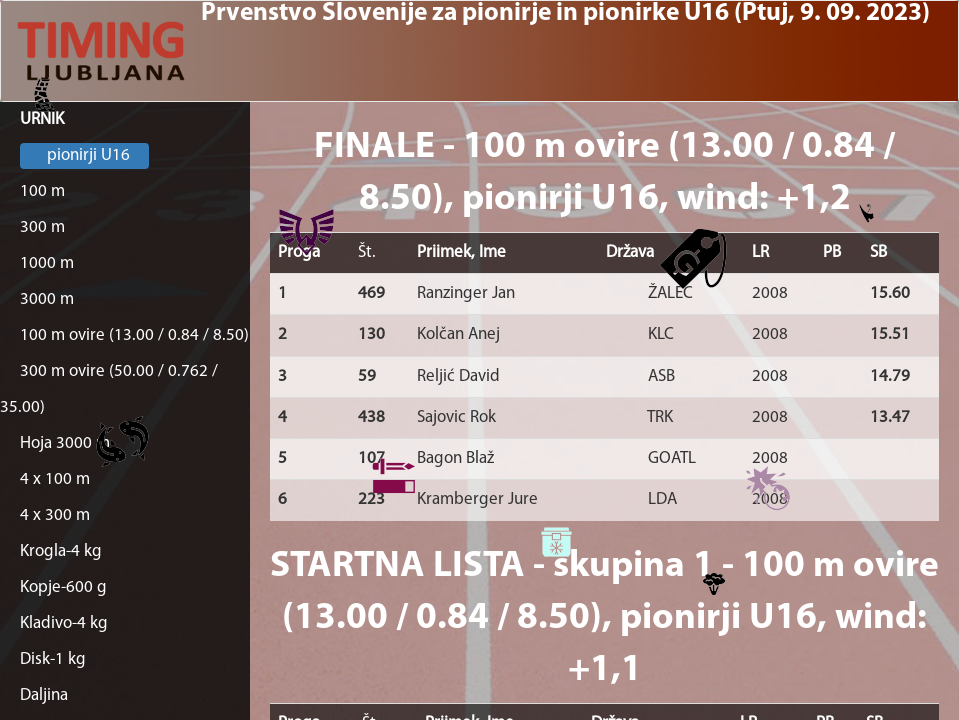 The image size is (959, 720). I want to click on select the deshret (ancient Egyptian red crown) symbol, so click(866, 213).